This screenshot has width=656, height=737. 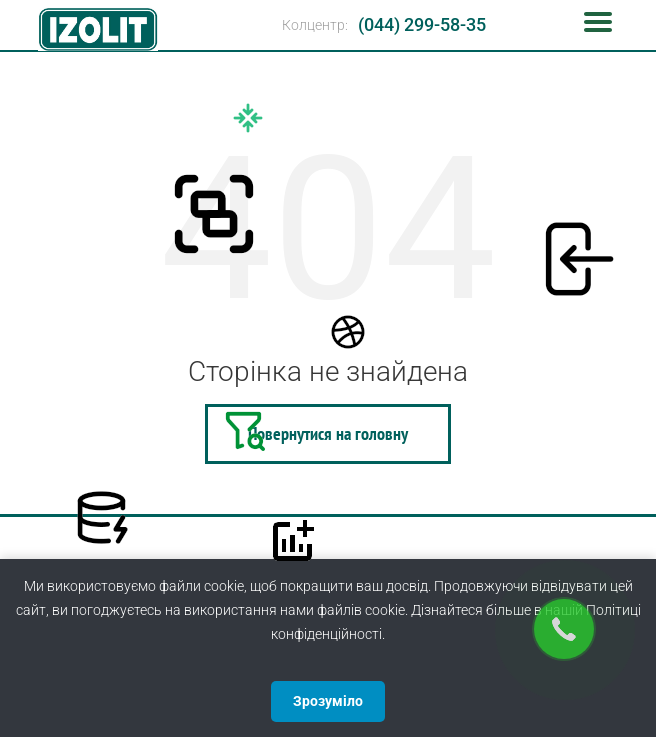 I want to click on group selected objects together, so click(x=214, y=214).